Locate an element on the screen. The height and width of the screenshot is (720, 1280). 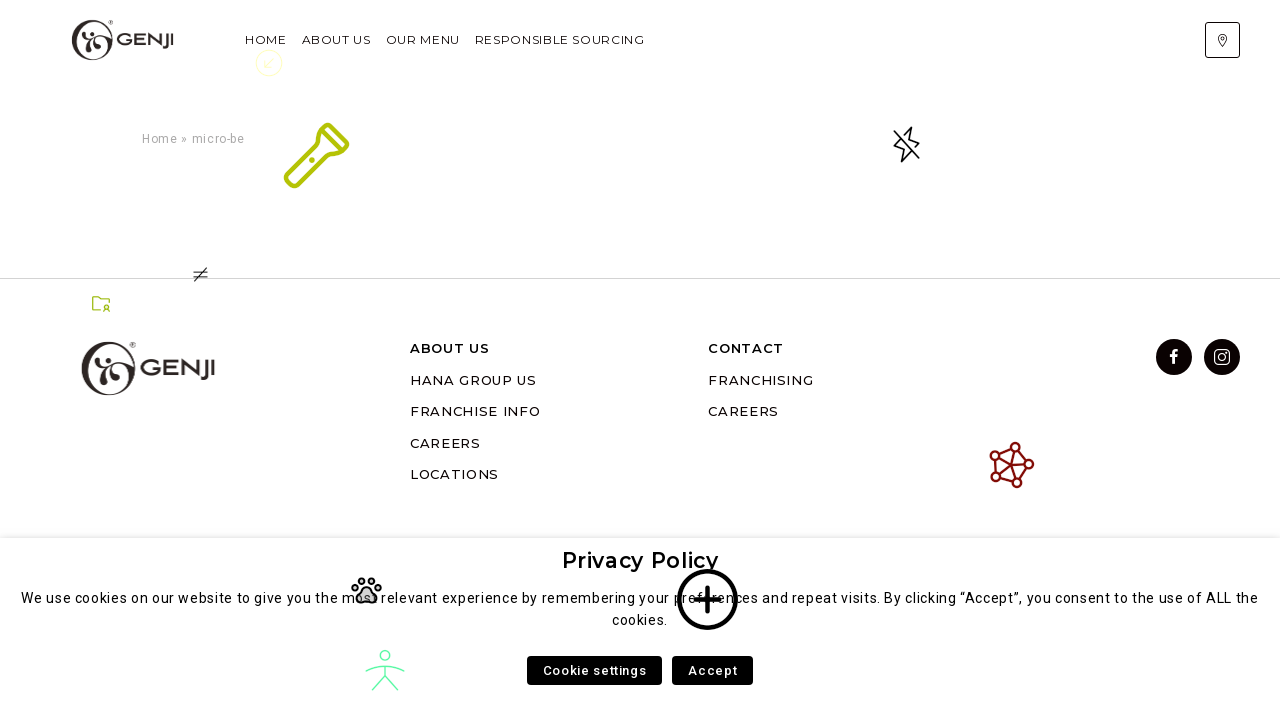
add a new item is located at coordinates (707, 599).